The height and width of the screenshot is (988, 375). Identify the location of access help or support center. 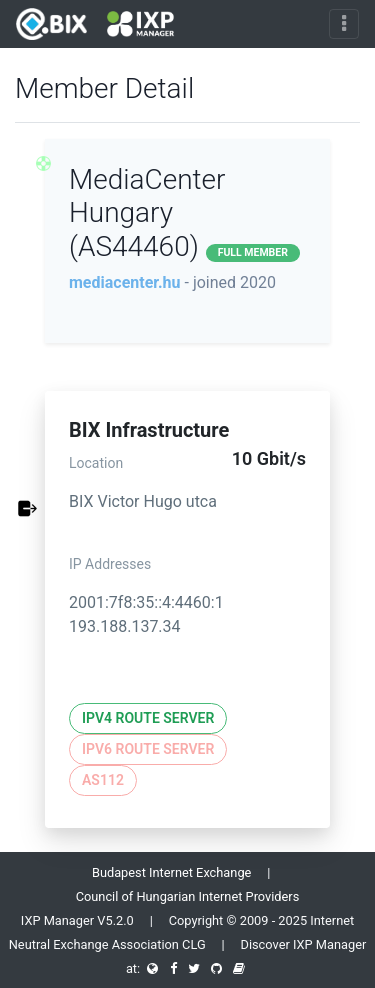
(43, 163).